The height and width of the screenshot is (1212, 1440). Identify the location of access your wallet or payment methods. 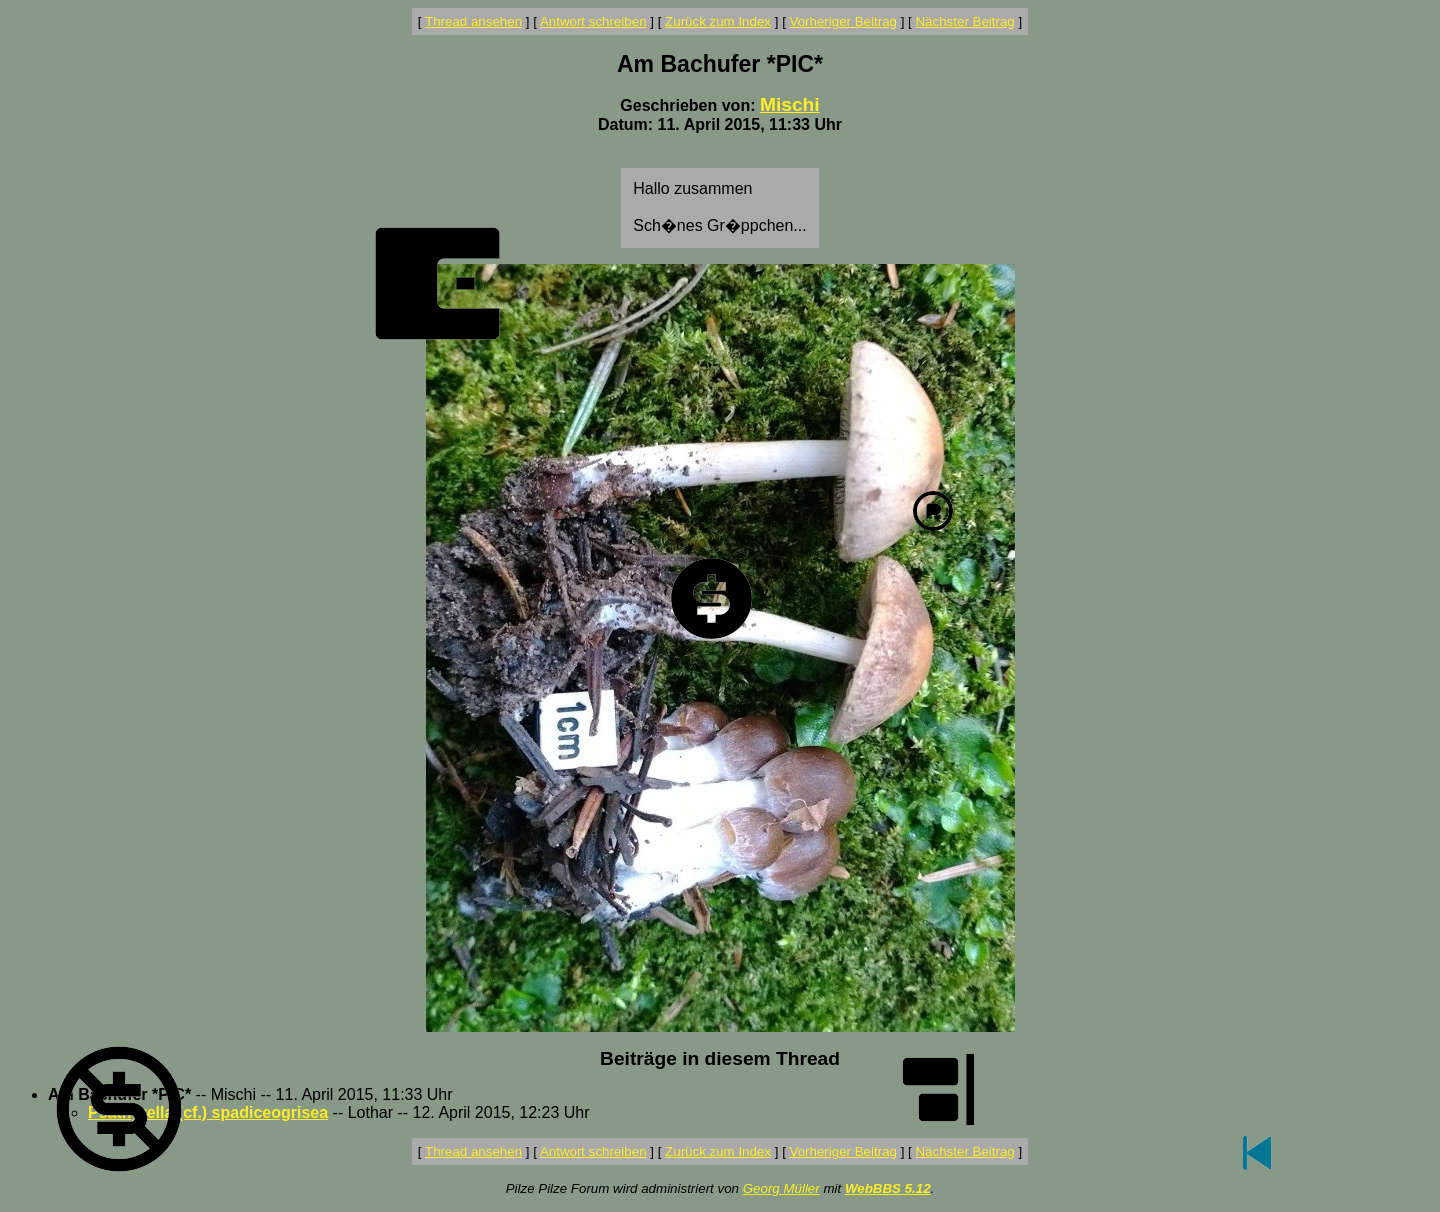
(437, 283).